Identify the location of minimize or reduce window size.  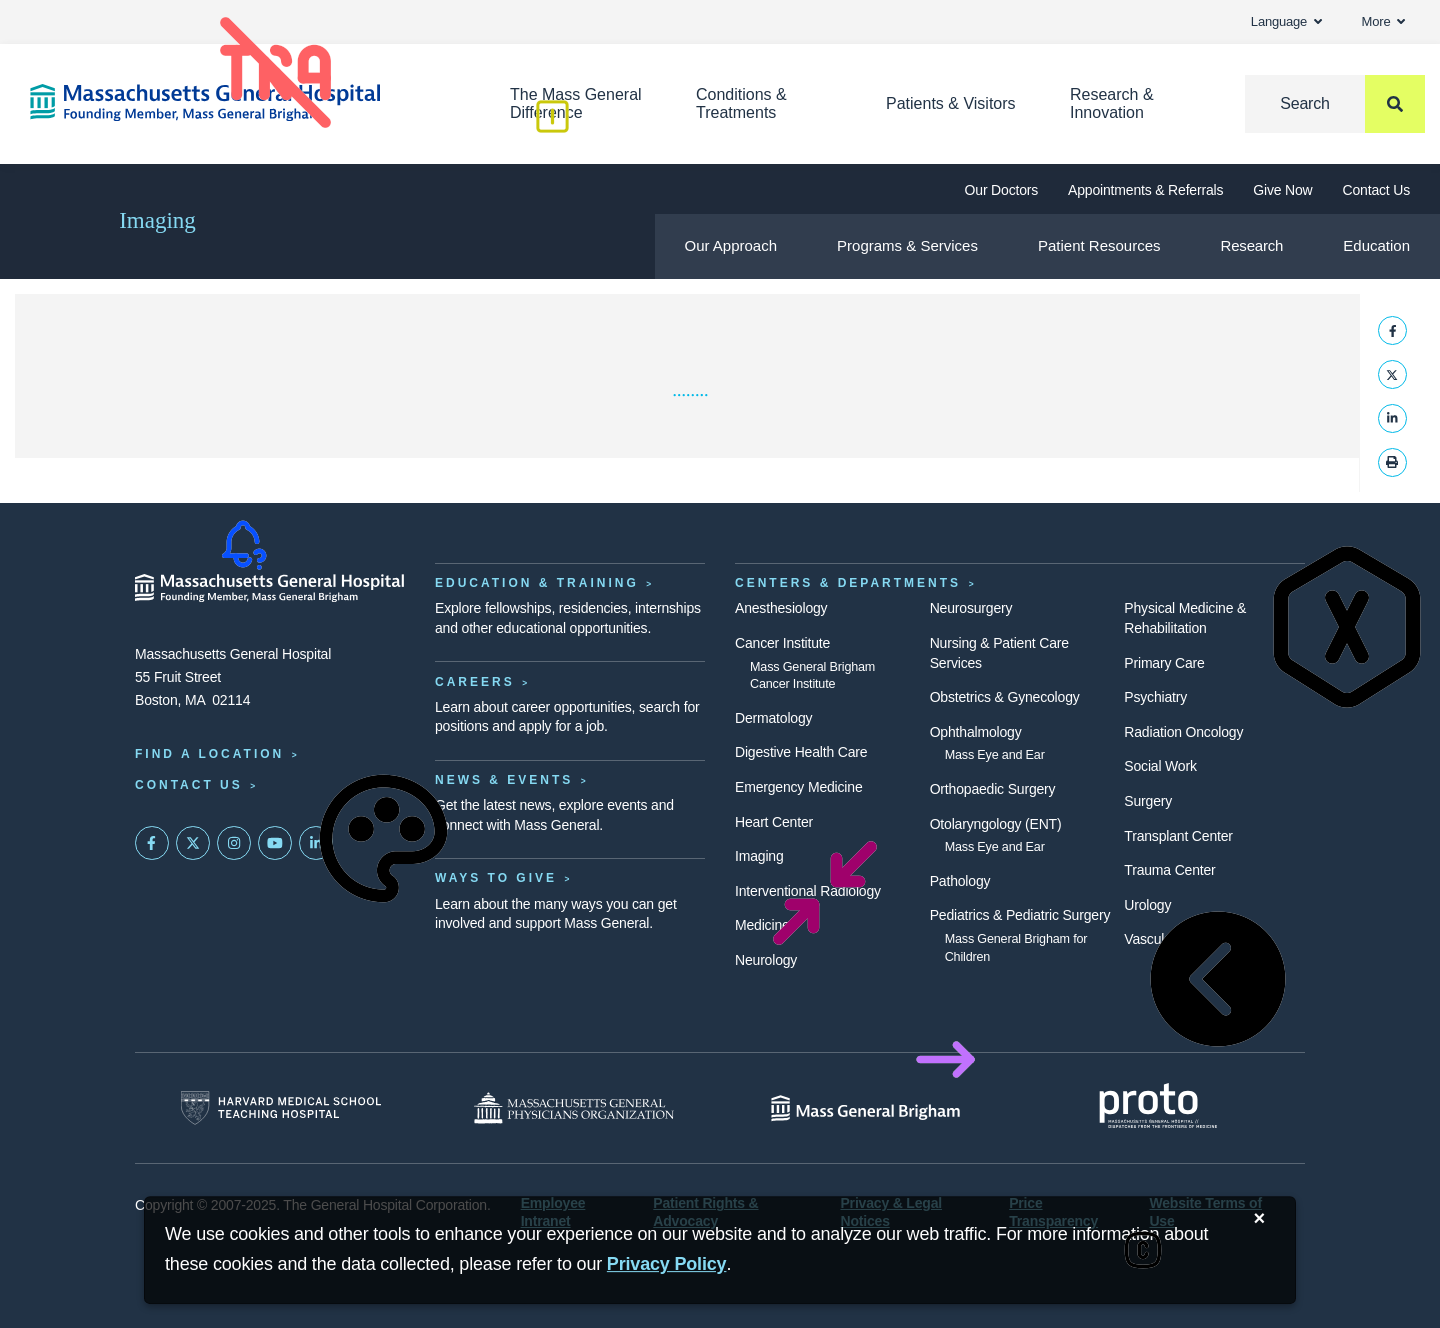
(825, 893).